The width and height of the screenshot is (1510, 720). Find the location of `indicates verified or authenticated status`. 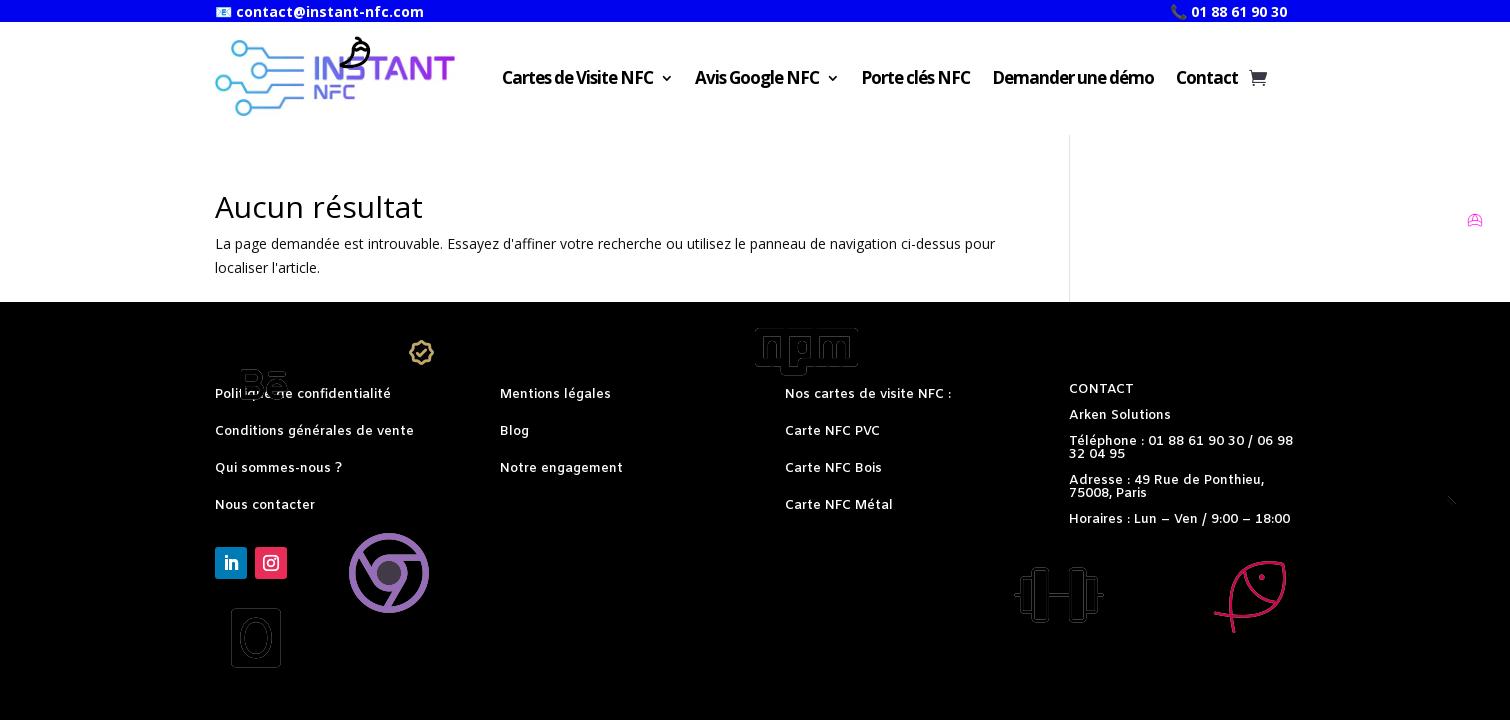

indicates verified or authenticated status is located at coordinates (421, 352).